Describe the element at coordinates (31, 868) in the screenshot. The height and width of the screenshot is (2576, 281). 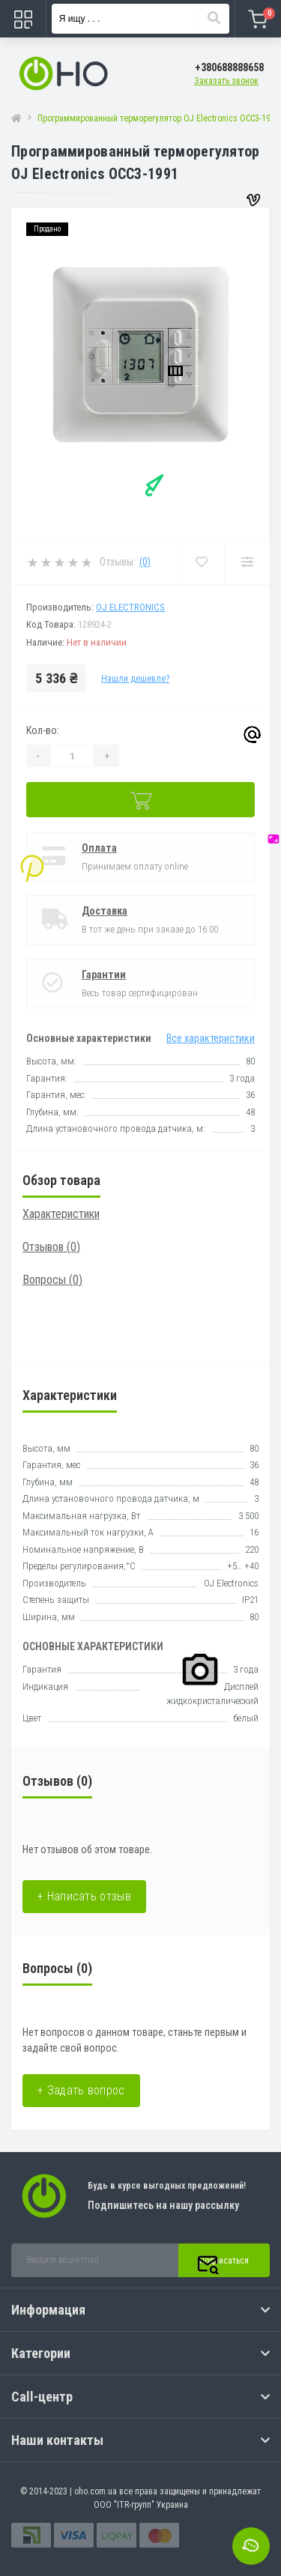
I see `open Pinterest app` at that location.